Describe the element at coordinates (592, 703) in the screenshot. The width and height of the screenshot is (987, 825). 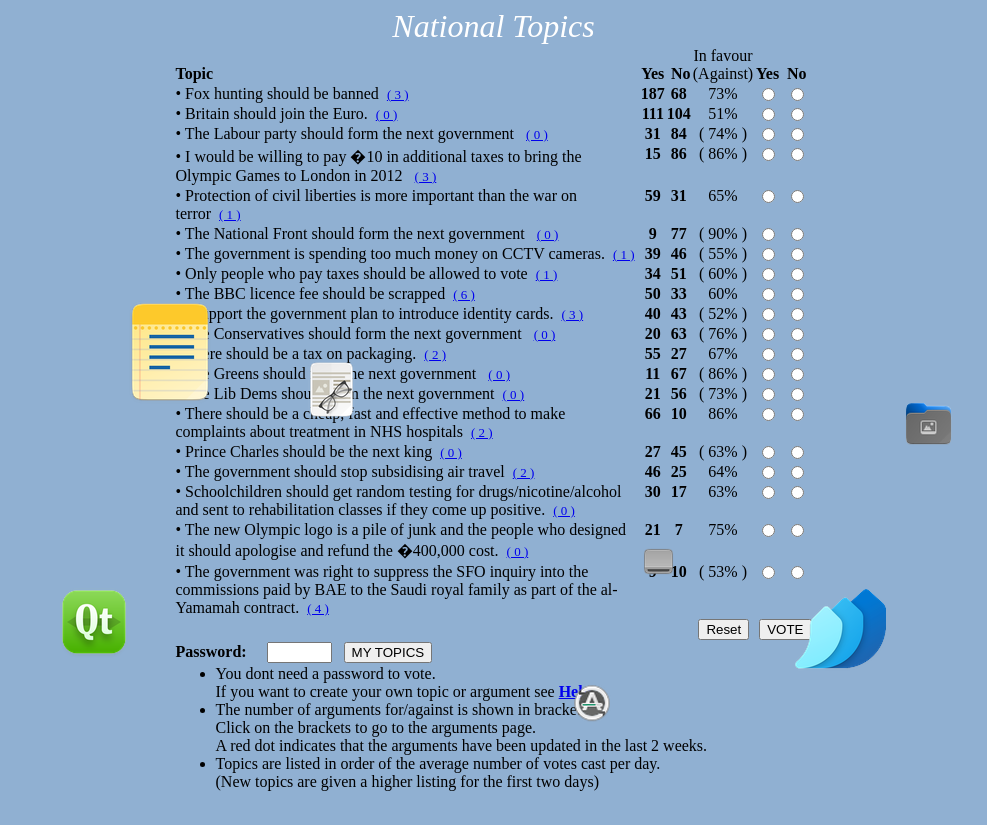
I see `open the software updater application` at that location.